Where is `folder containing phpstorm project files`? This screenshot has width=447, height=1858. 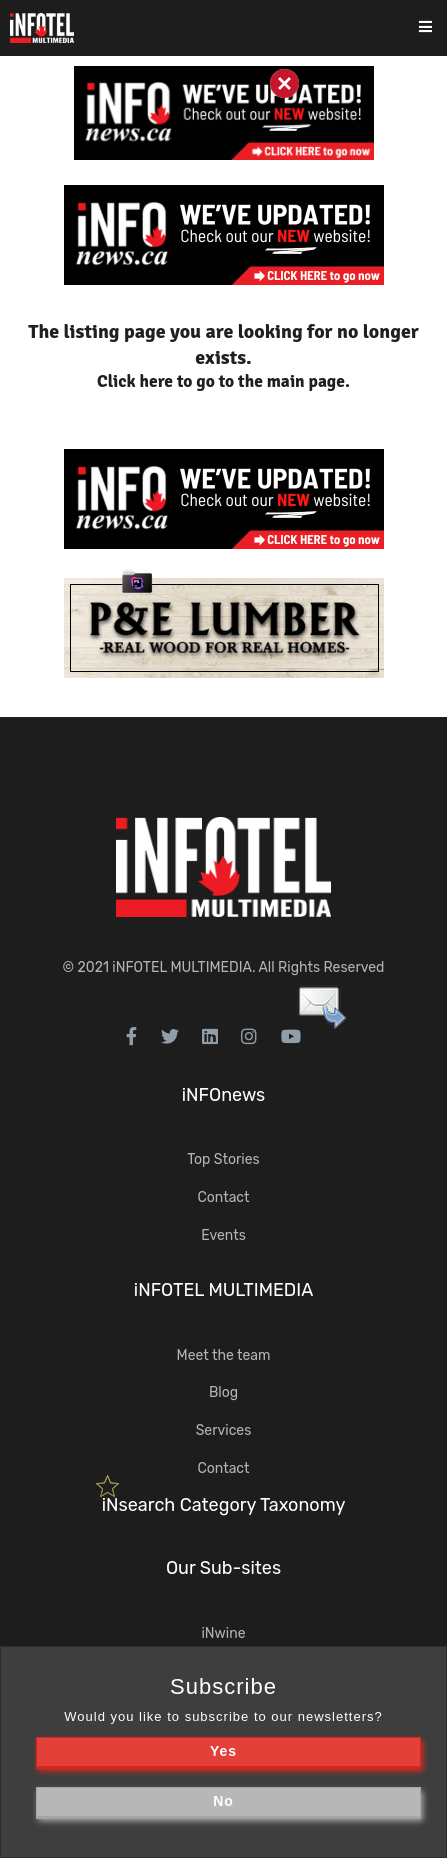 folder containing phpstorm project files is located at coordinates (137, 582).